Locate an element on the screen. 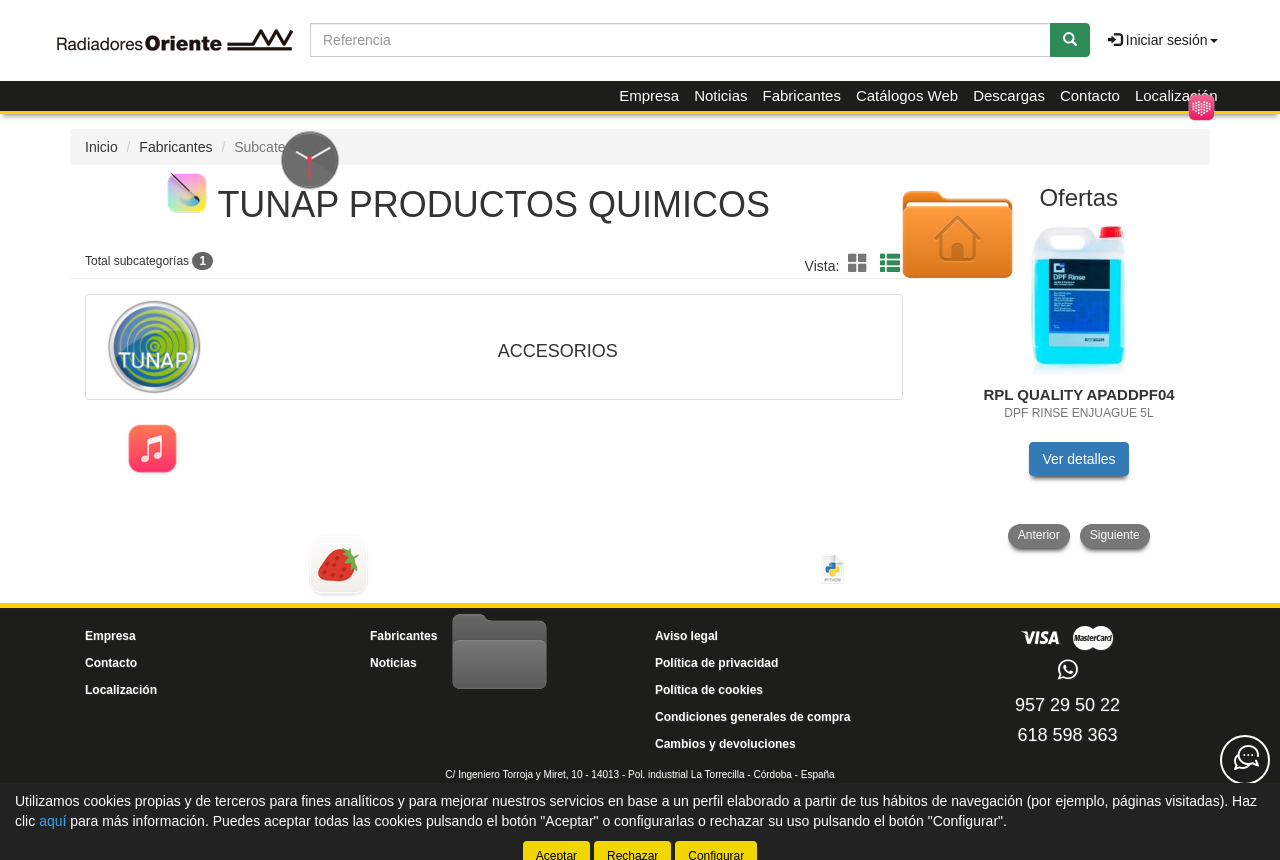 This screenshot has height=860, width=1280. open strawberry music player is located at coordinates (338, 564).